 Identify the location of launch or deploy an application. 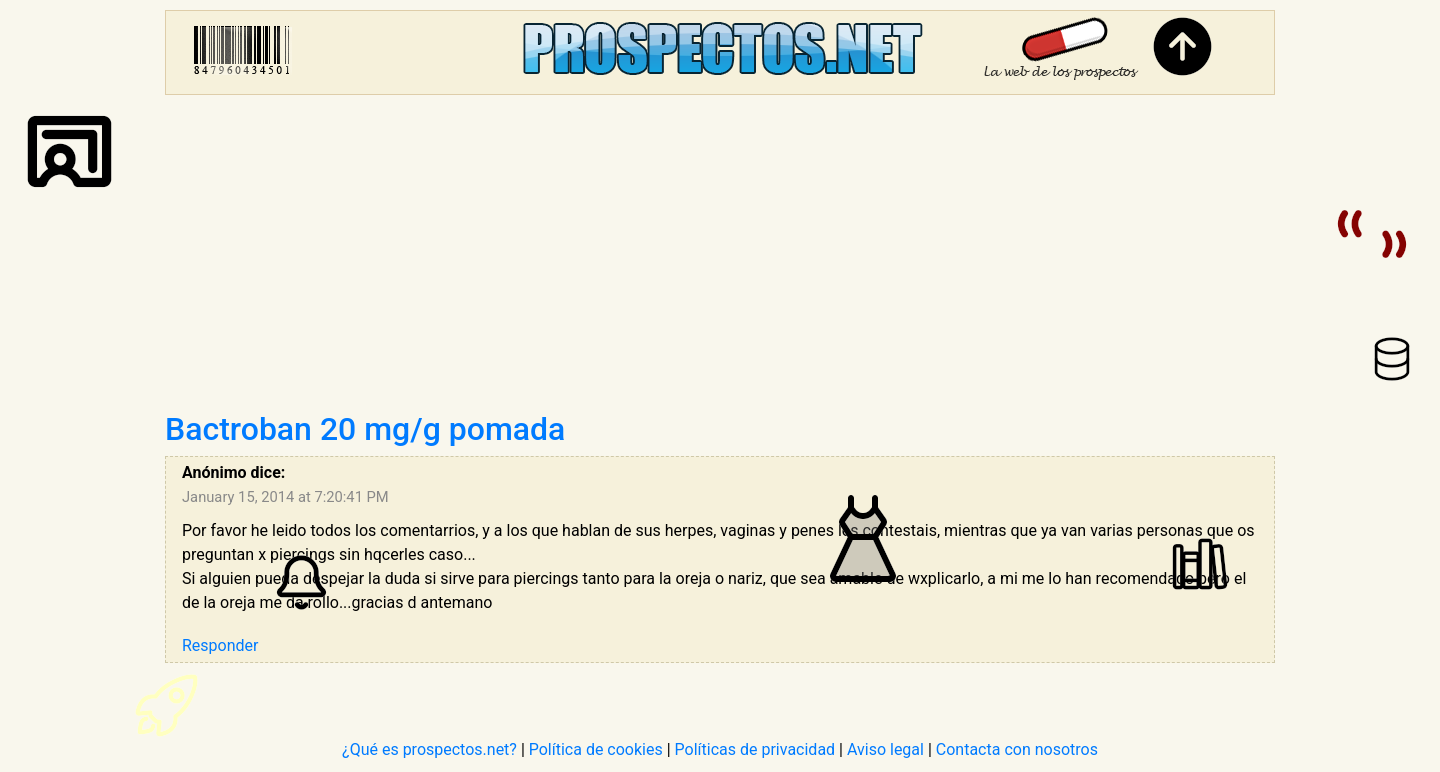
(166, 705).